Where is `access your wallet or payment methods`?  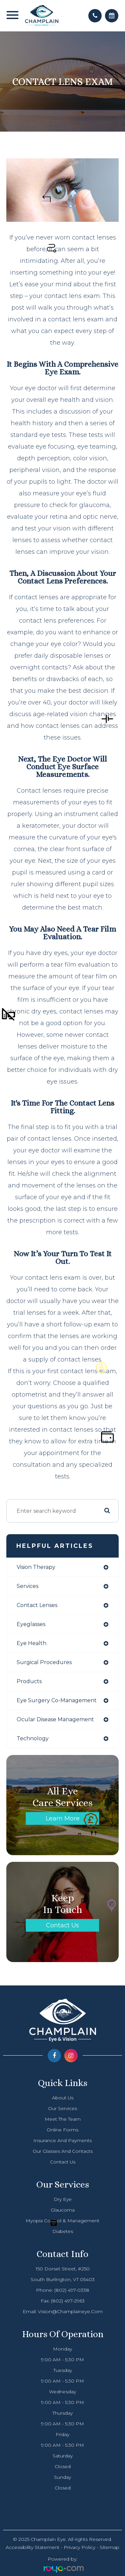
access your wallet or payment methods is located at coordinates (107, 1437).